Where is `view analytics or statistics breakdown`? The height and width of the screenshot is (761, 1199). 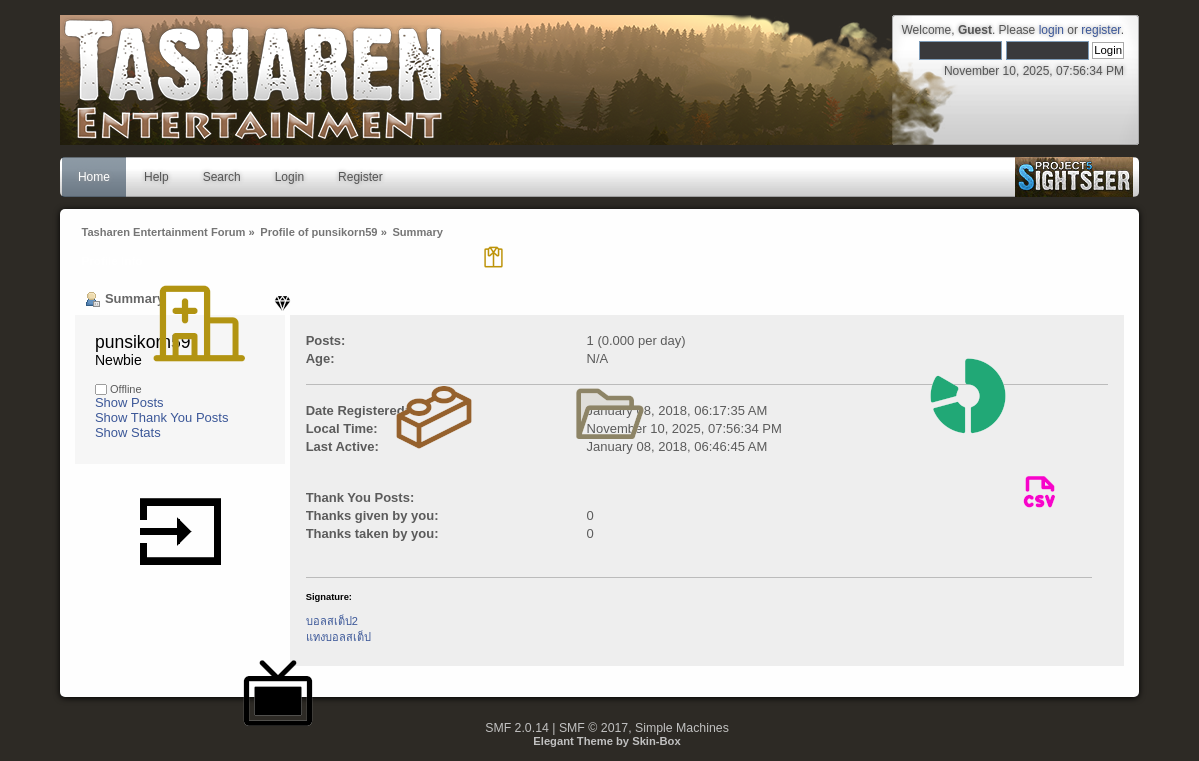
view analytics or statistics breakdown is located at coordinates (968, 396).